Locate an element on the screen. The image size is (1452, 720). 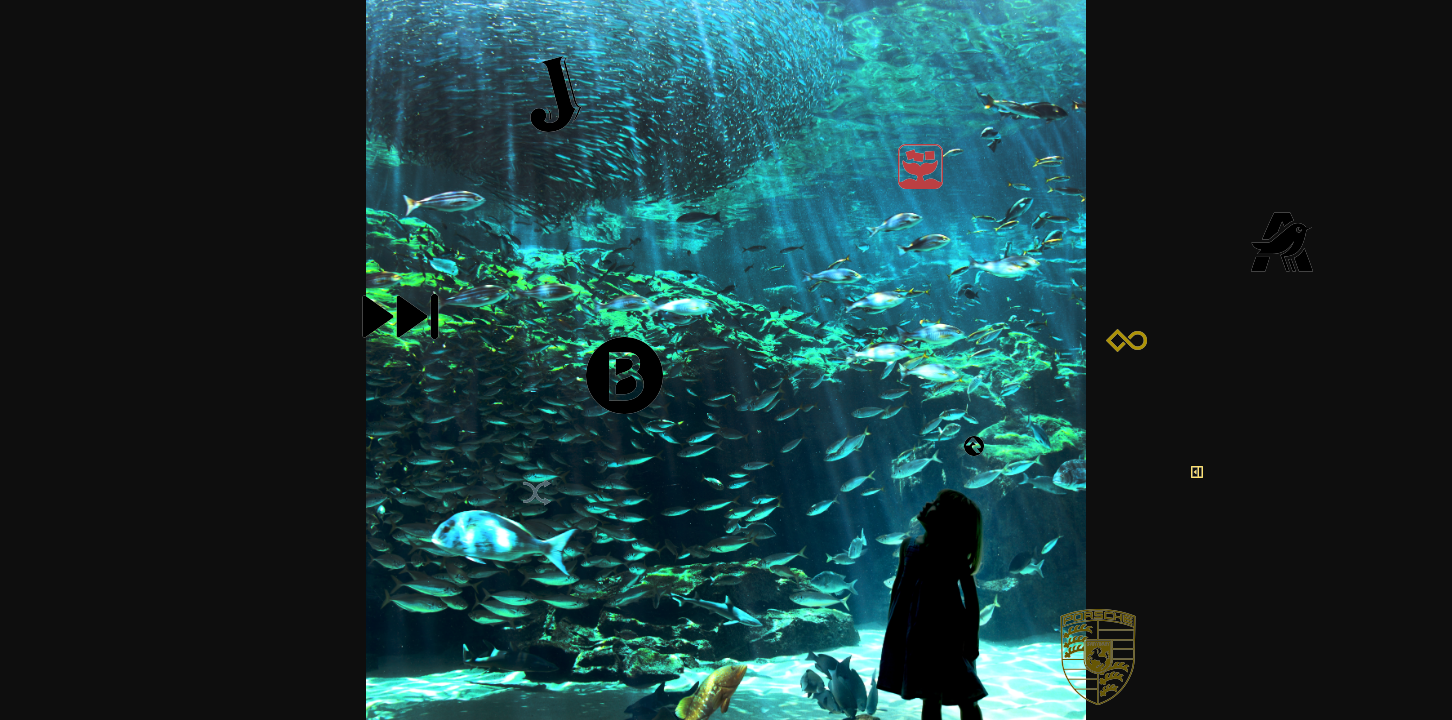
jameson irish whiskey brand logo is located at coordinates (556, 94).